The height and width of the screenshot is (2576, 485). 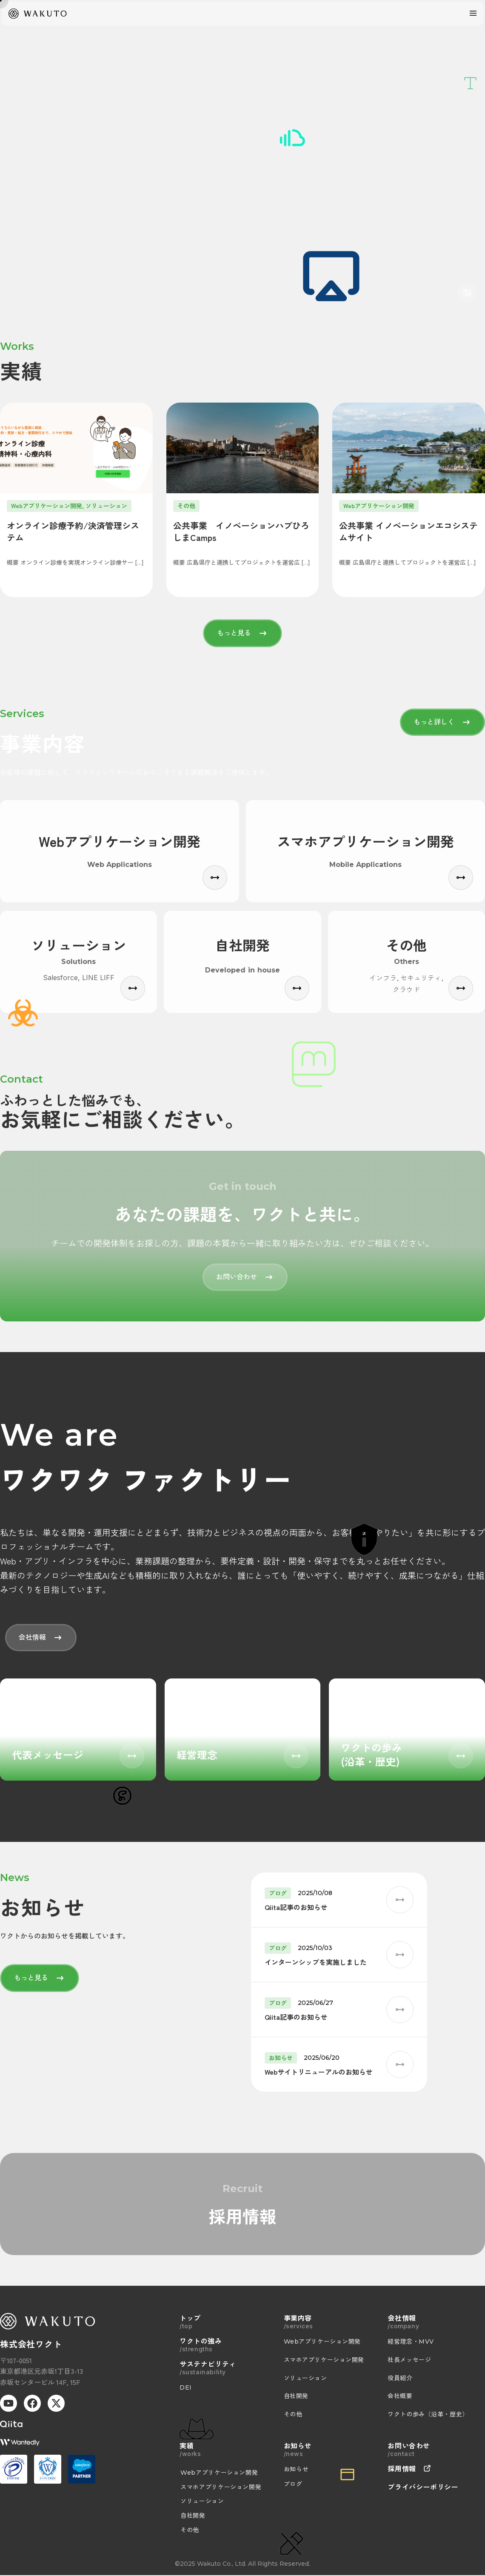 I want to click on select cowboy hat avatar or profile accessory, so click(x=197, y=2430).